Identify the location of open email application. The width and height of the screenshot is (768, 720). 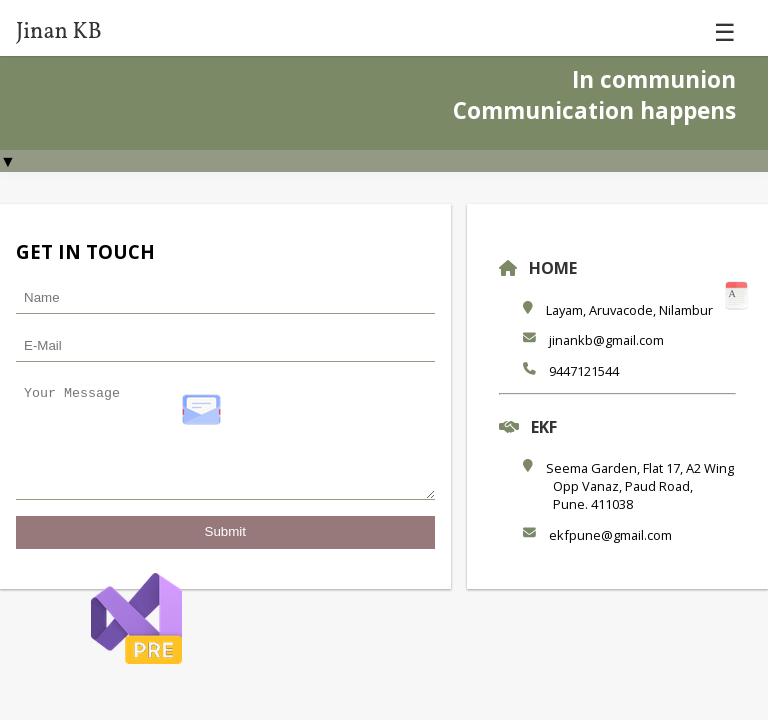
(201, 409).